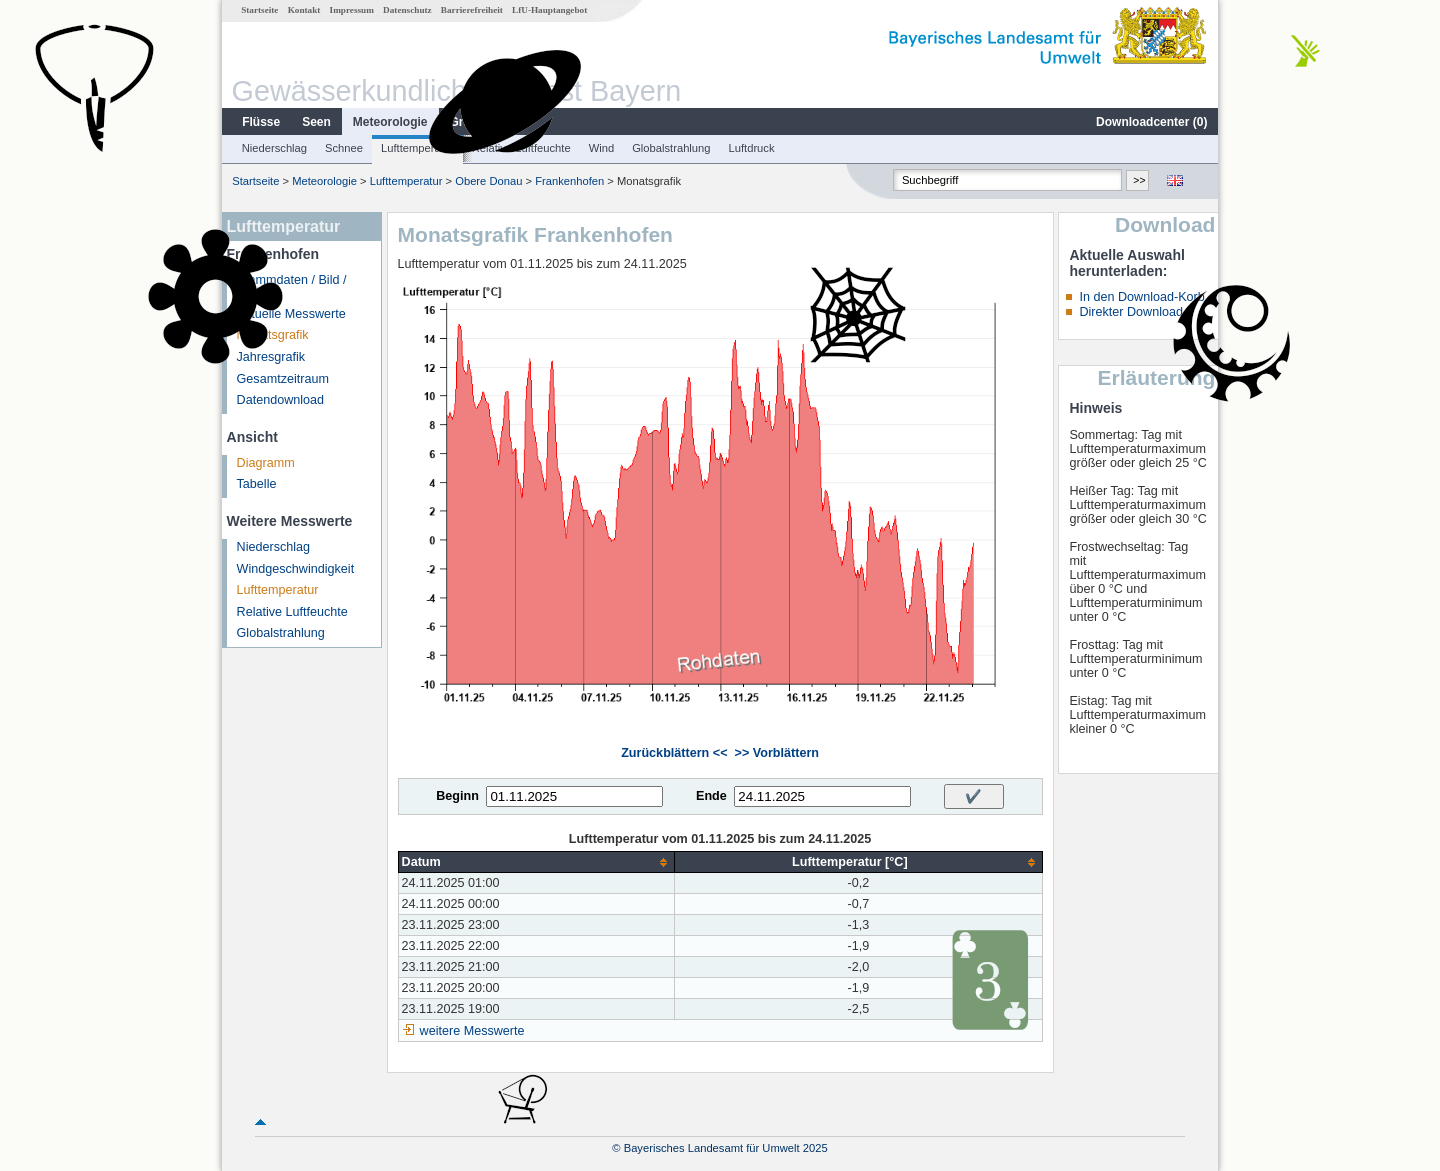 The height and width of the screenshot is (1171, 1440). I want to click on equip a feather necklace accessory, so click(94, 87).